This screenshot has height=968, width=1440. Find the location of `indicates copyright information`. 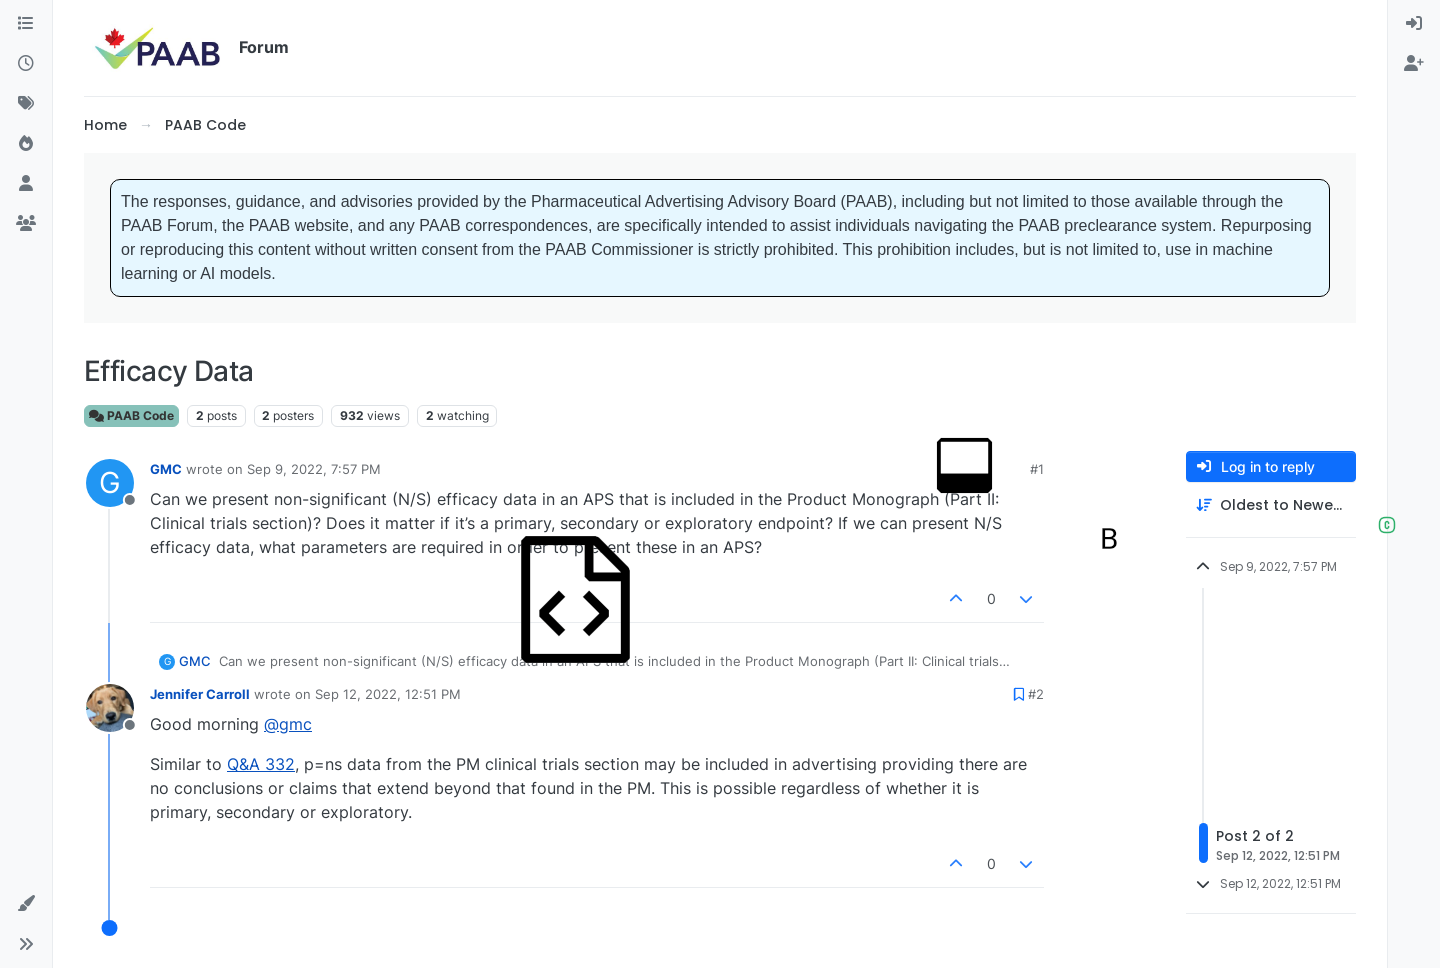

indicates copyright information is located at coordinates (1387, 525).